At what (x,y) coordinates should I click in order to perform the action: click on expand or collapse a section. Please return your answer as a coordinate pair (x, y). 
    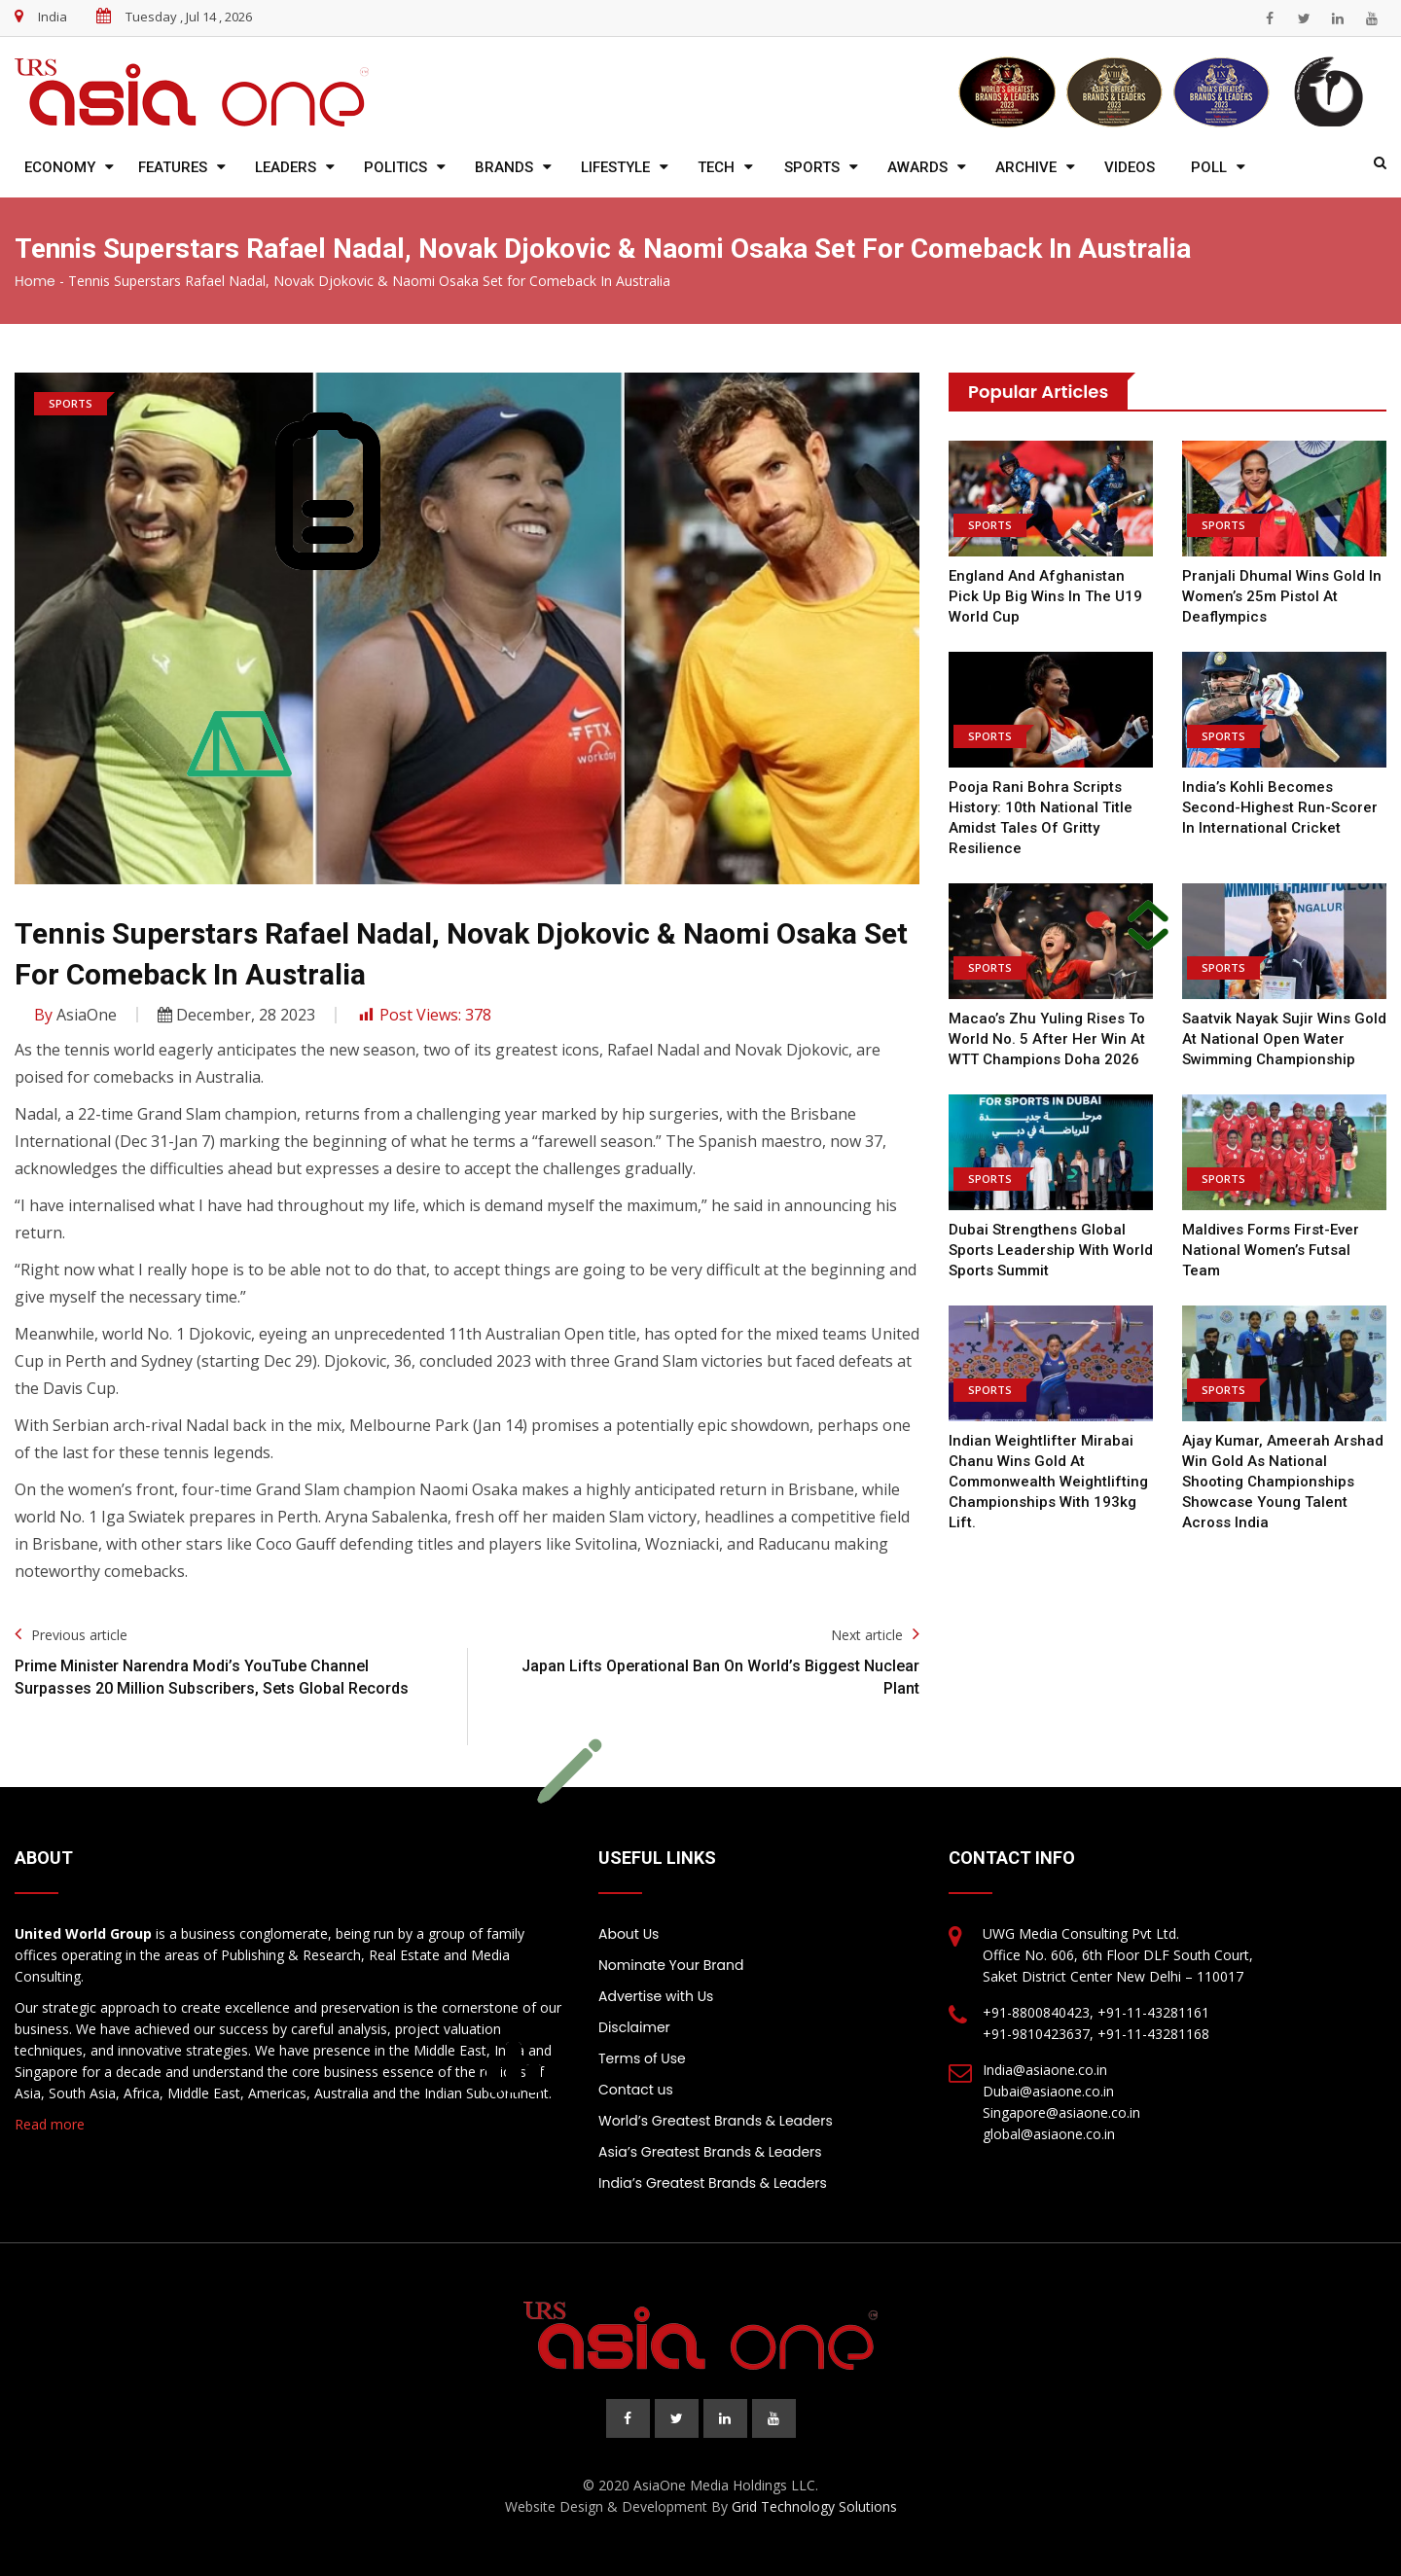
    Looking at the image, I should click on (1148, 925).